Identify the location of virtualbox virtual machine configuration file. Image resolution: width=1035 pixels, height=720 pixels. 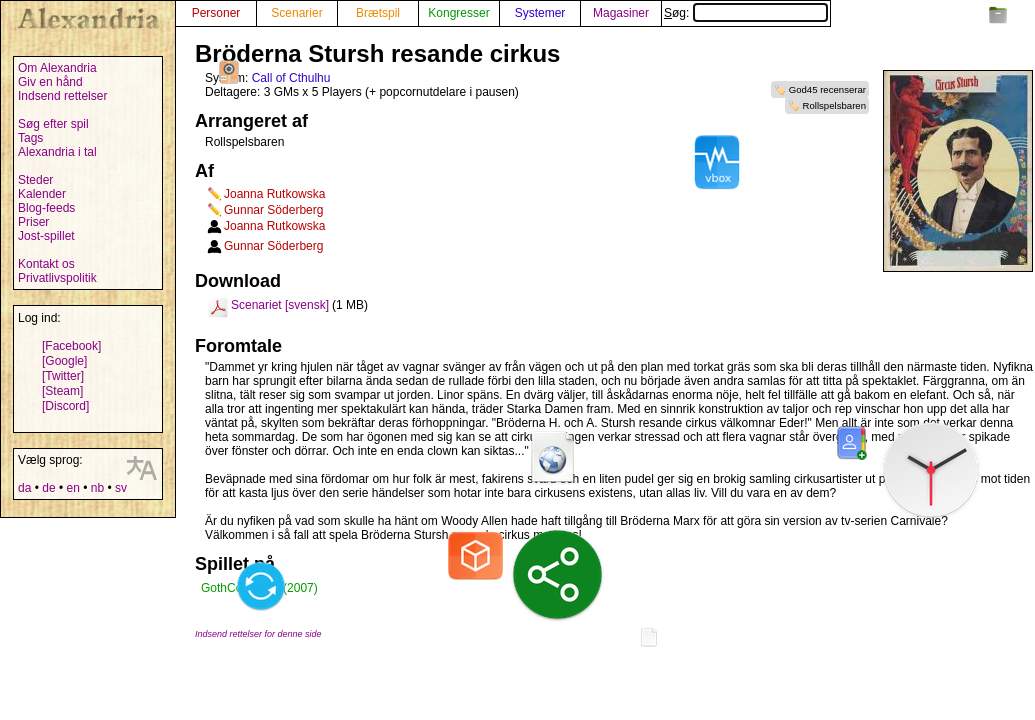
(717, 162).